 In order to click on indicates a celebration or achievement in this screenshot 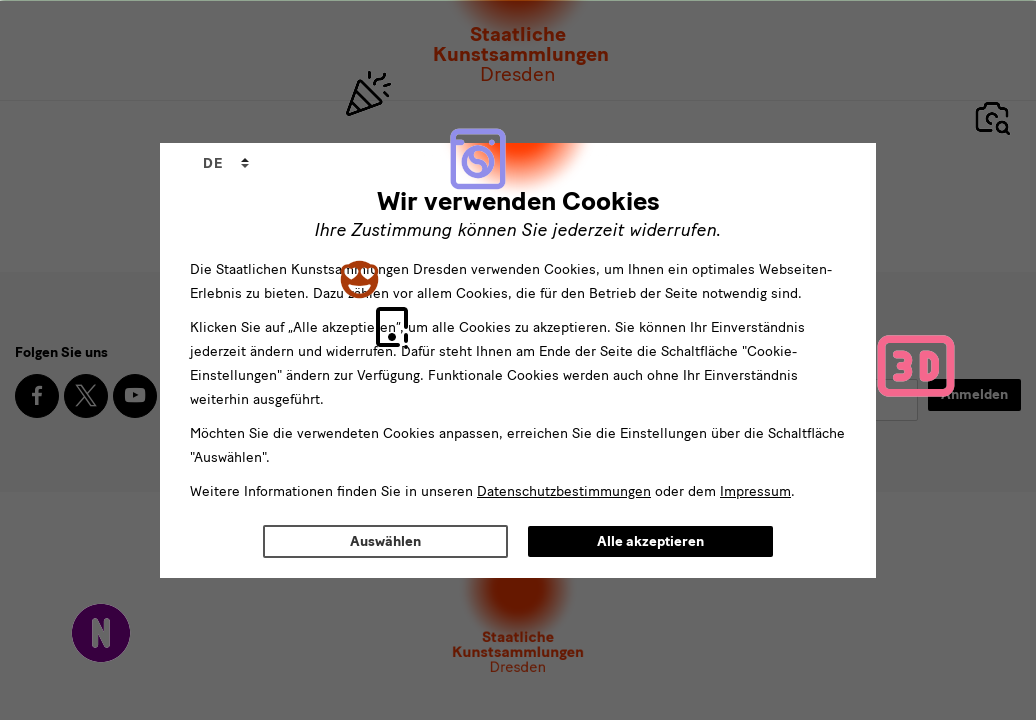, I will do `click(366, 96)`.